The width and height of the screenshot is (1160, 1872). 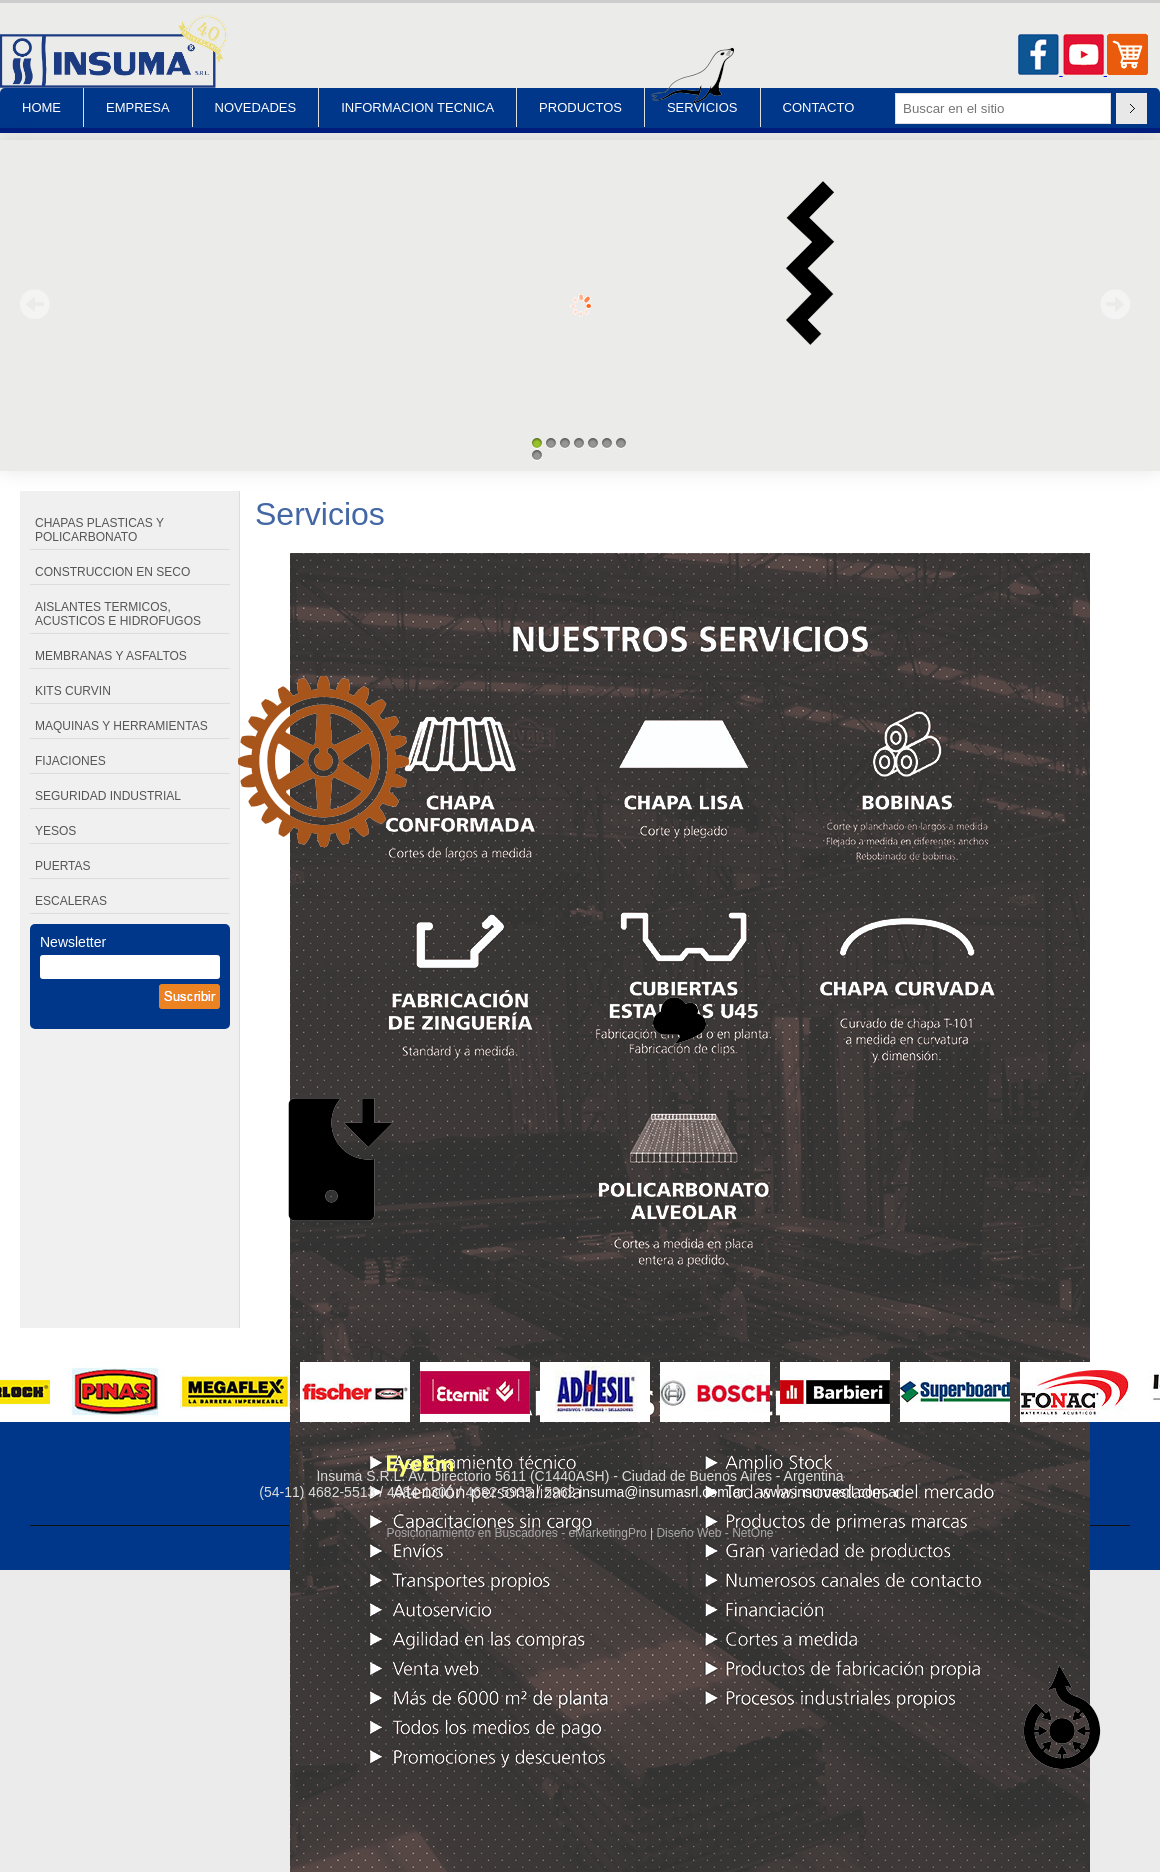 What do you see at coordinates (323, 761) in the screenshot?
I see `Rotary International organization logo` at bounding box center [323, 761].